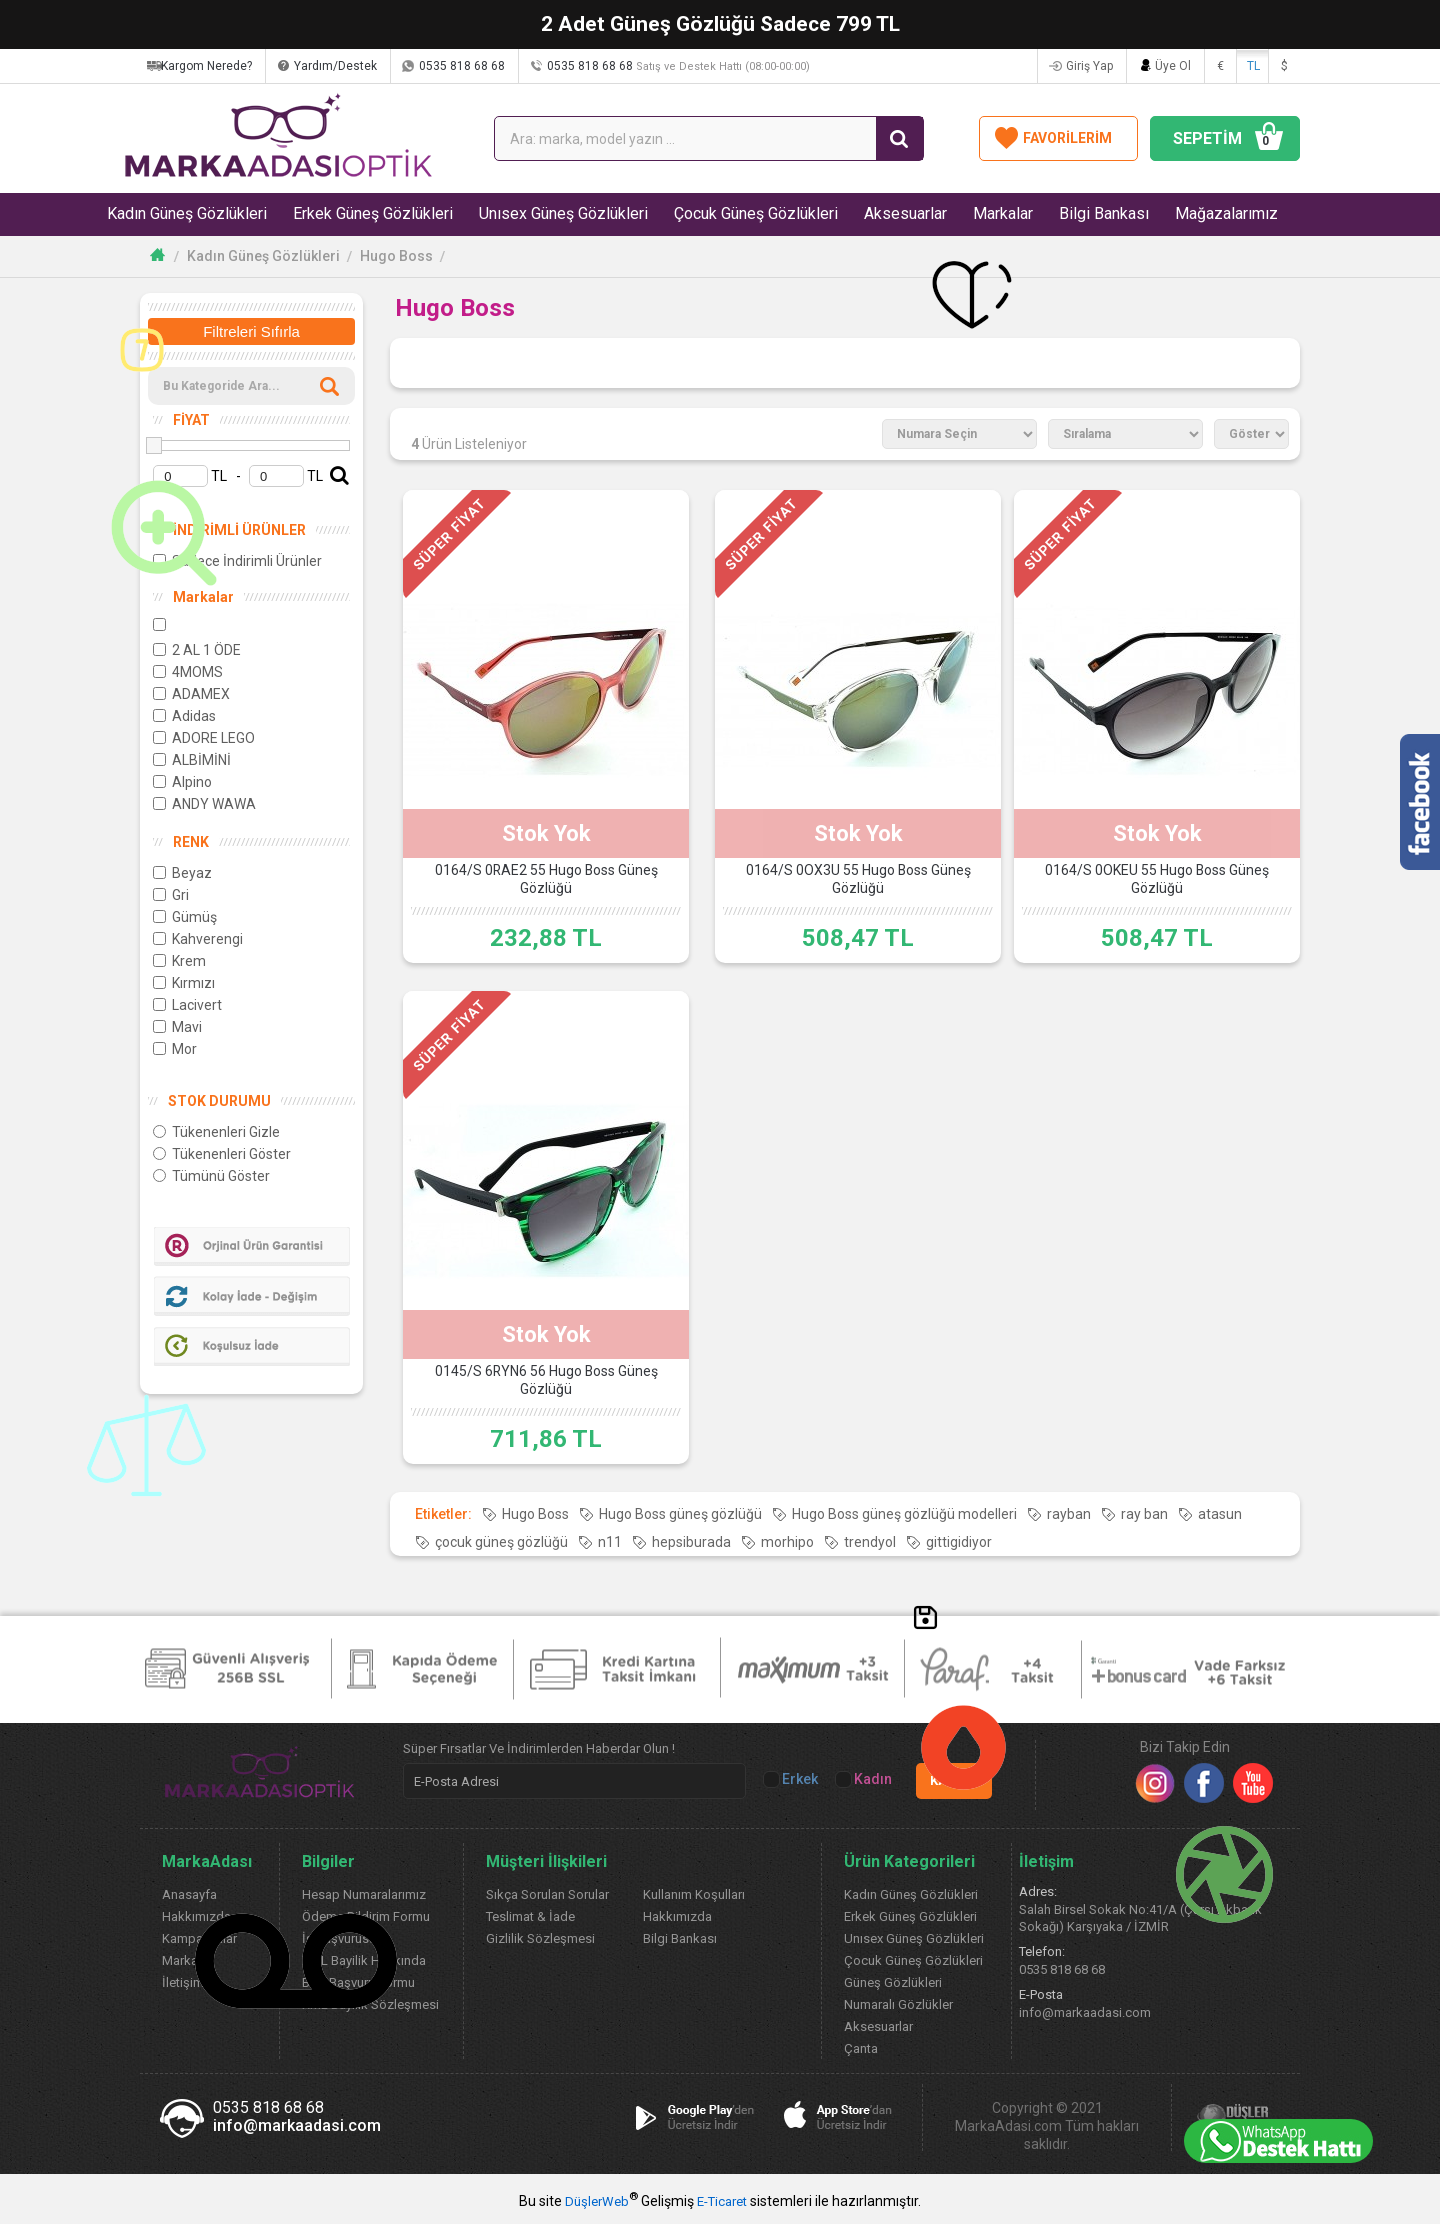  Describe the element at coordinates (146, 1445) in the screenshot. I see `compare items or options` at that location.